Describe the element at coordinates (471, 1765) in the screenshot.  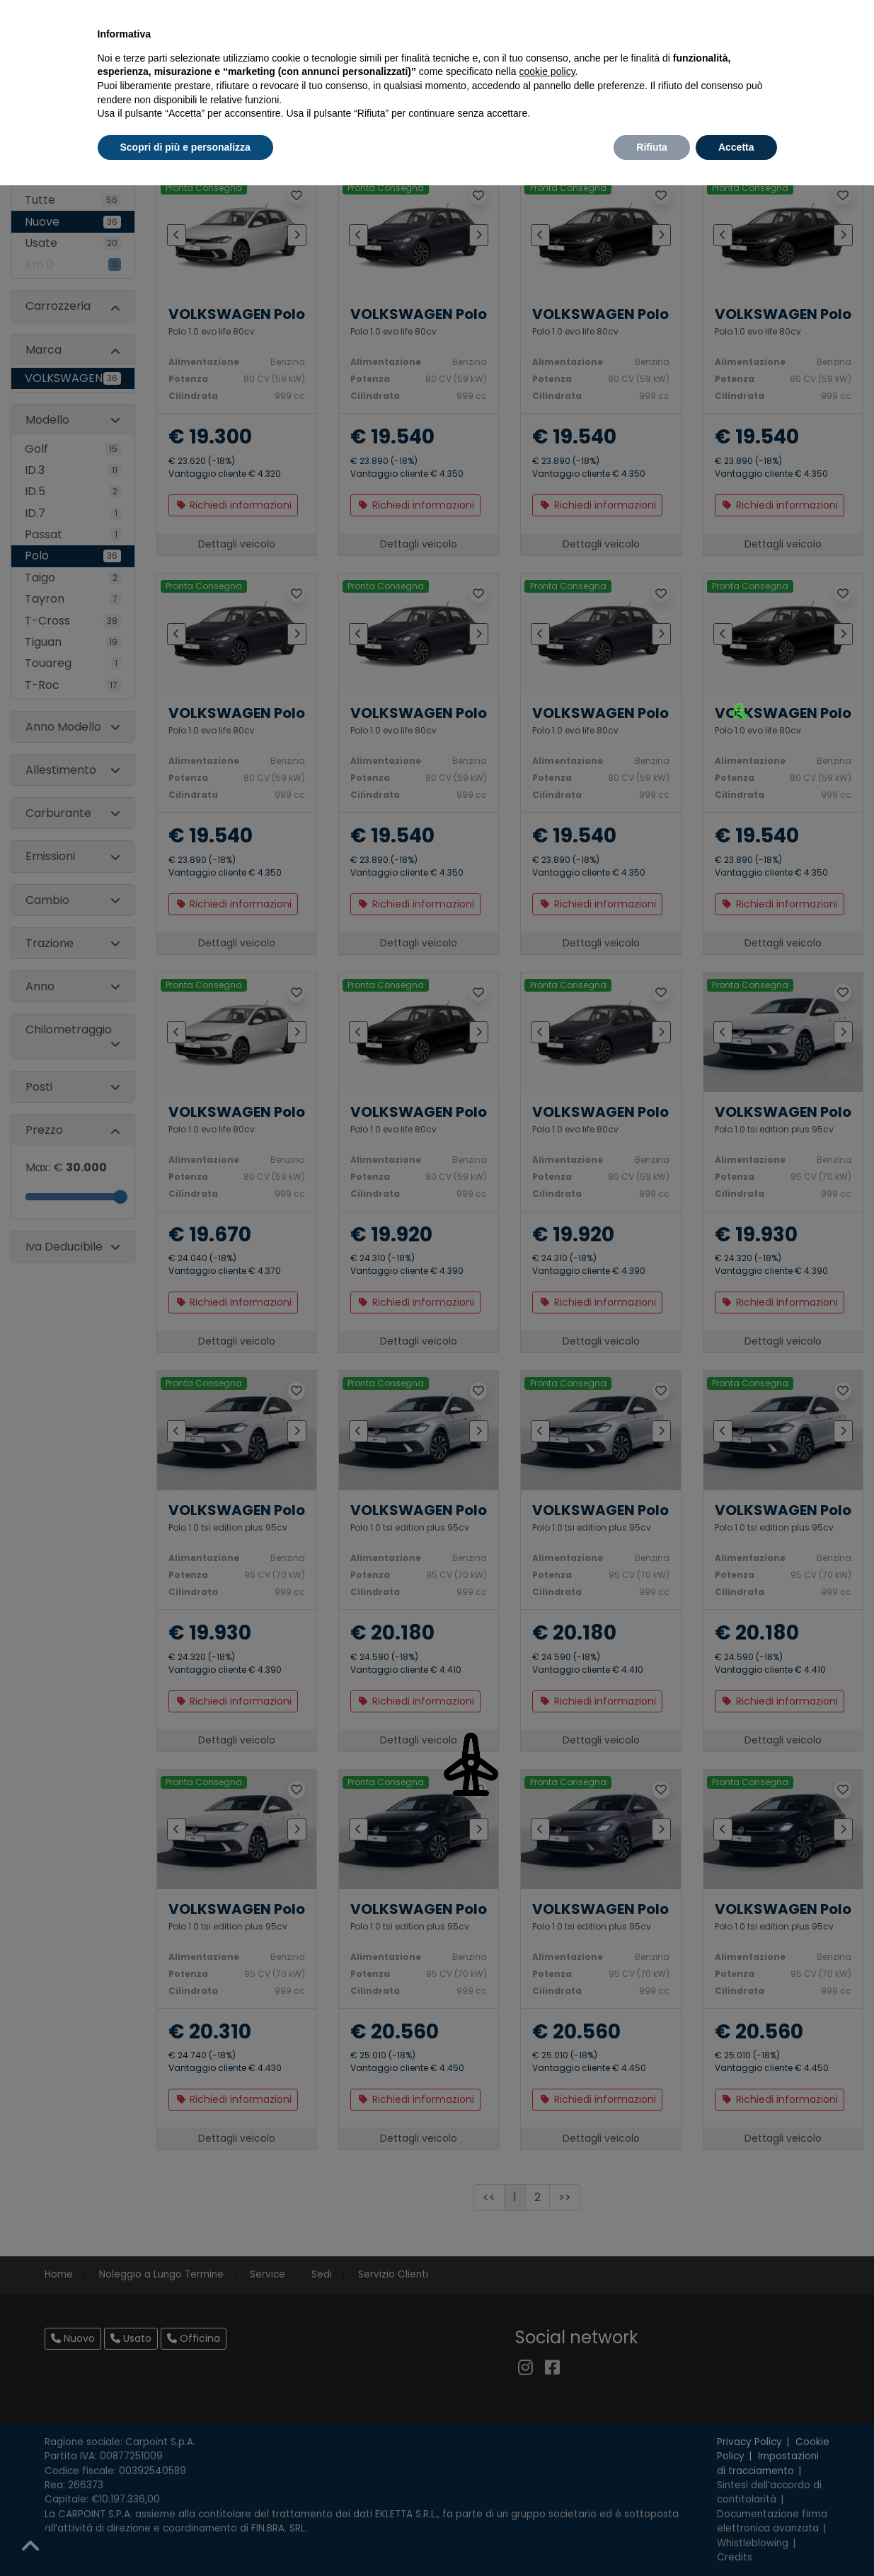
I see `view wind energy or renewable power settings` at that location.